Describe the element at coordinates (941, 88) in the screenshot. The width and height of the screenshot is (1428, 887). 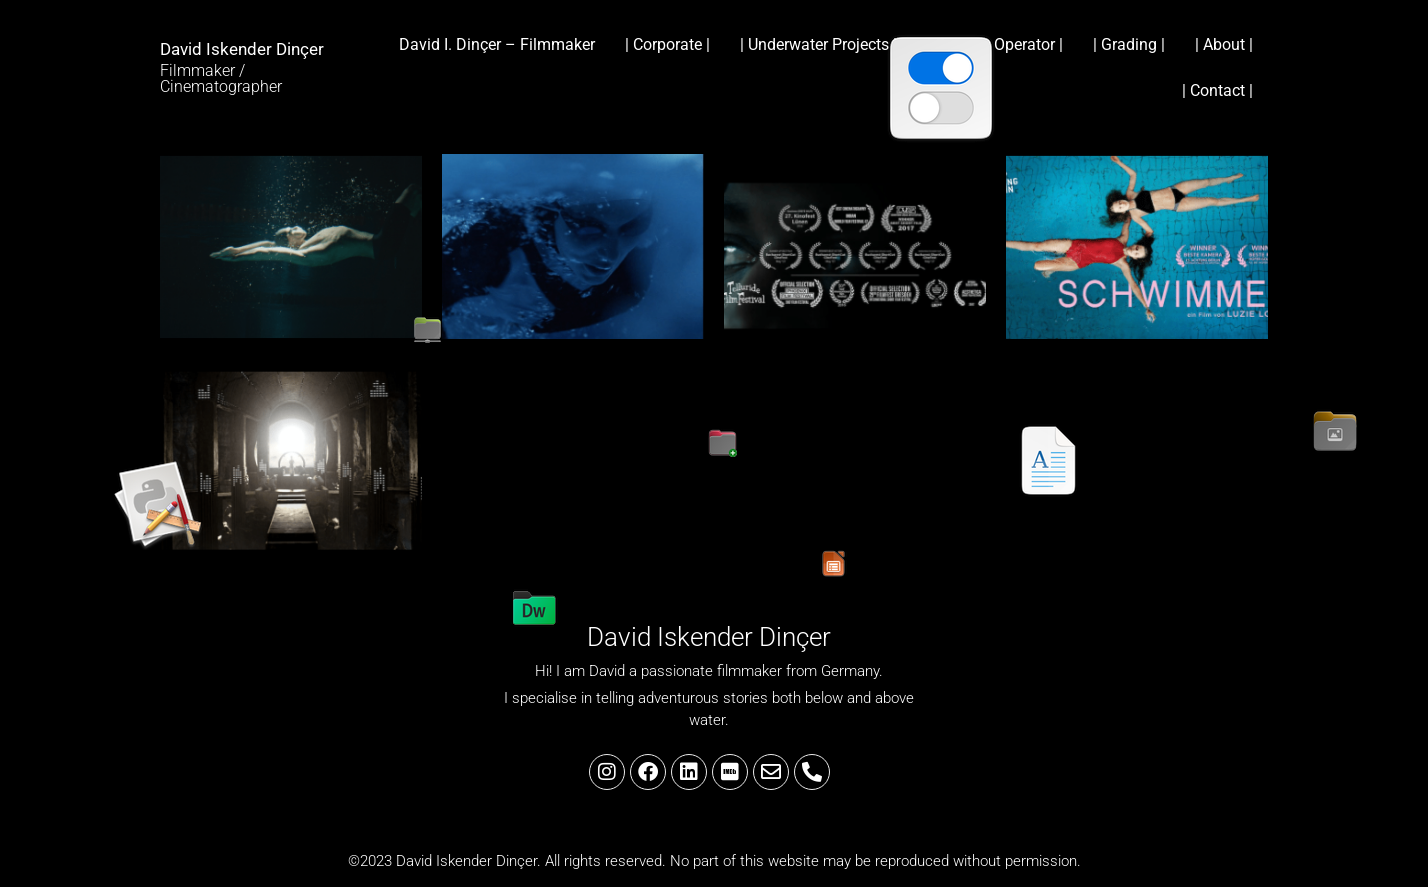
I see `open system tweaks or settings customization` at that location.